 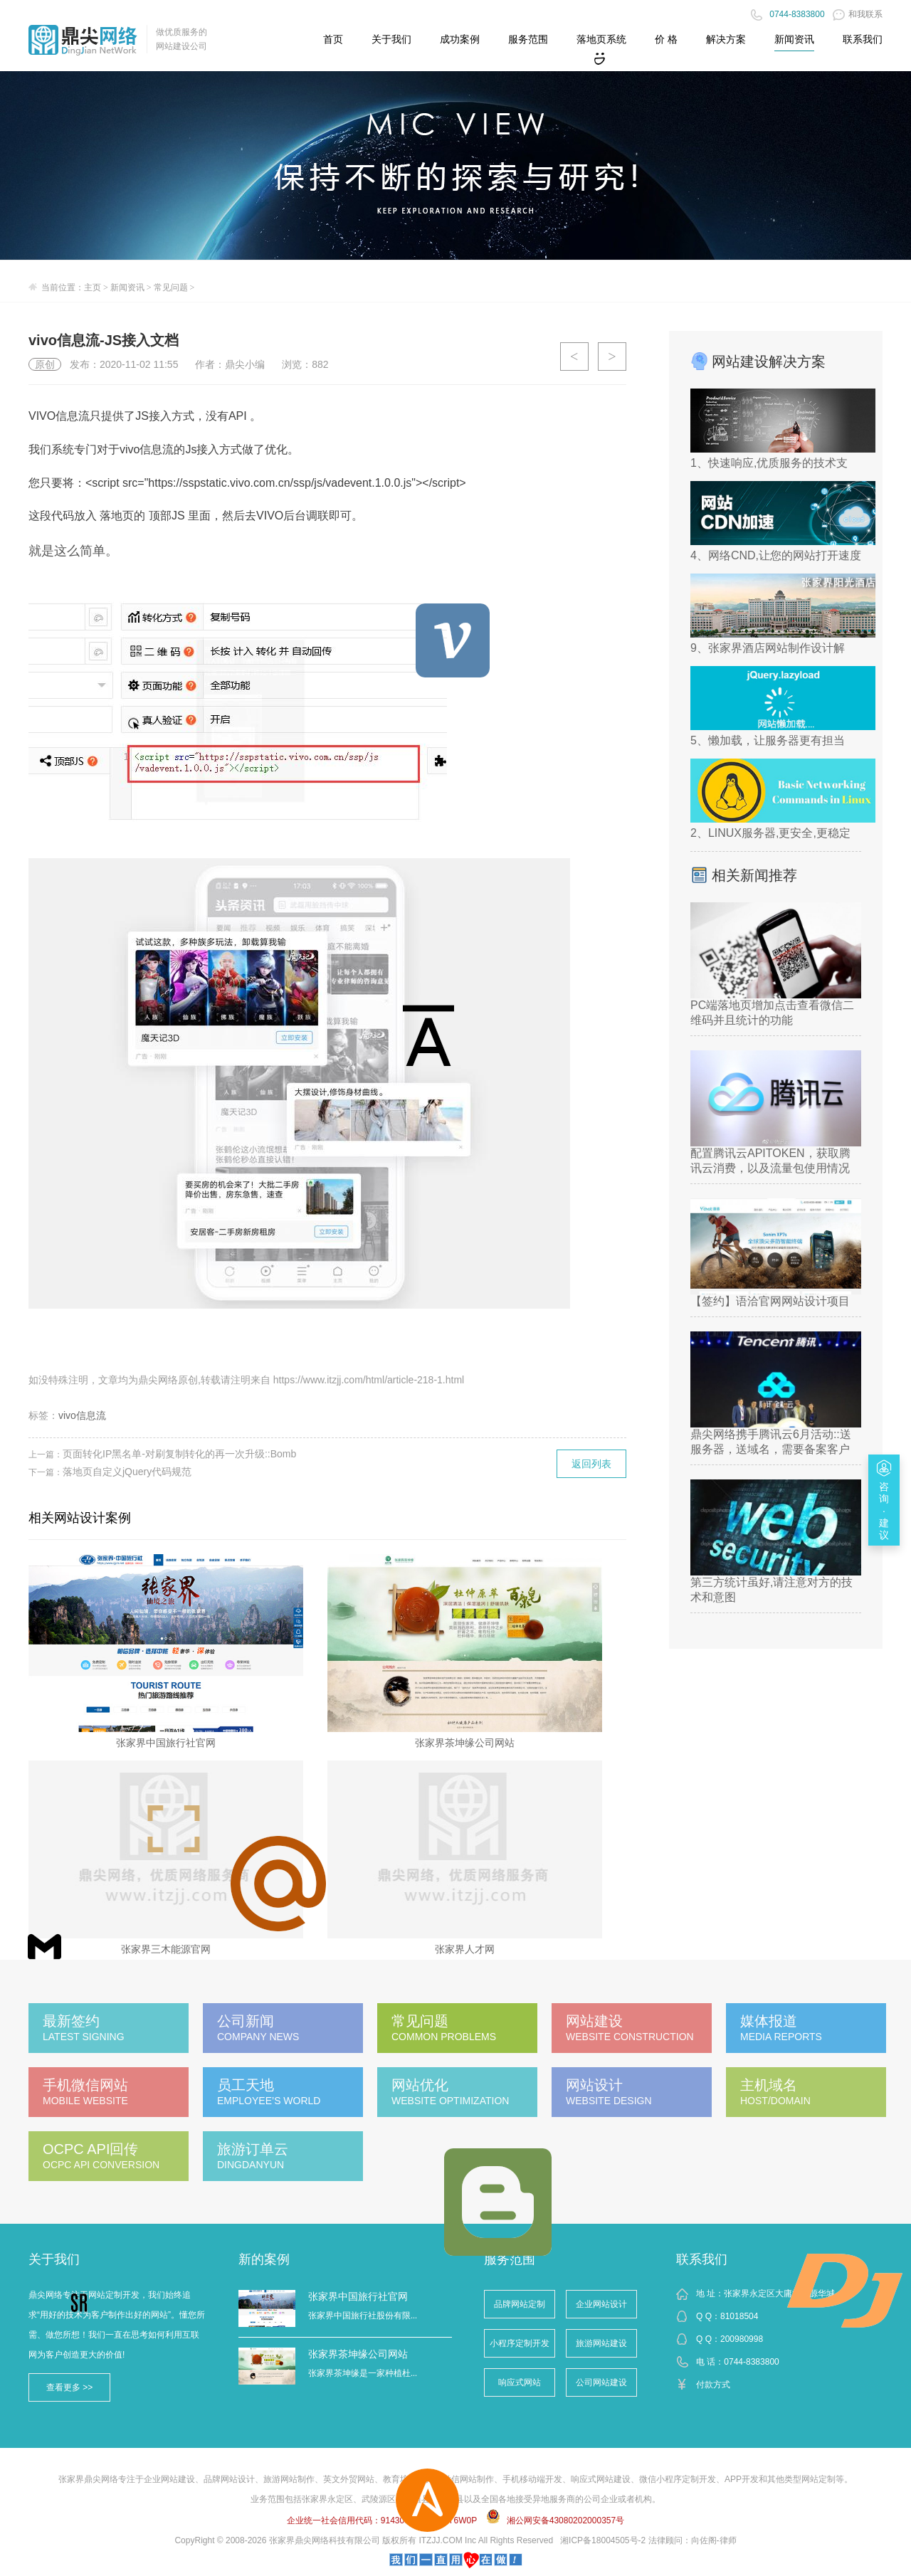 What do you see at coordinates (599, 58) in the screenshot?
I see `open SmugMug photo sharing app` at bounding box center [599, 58].